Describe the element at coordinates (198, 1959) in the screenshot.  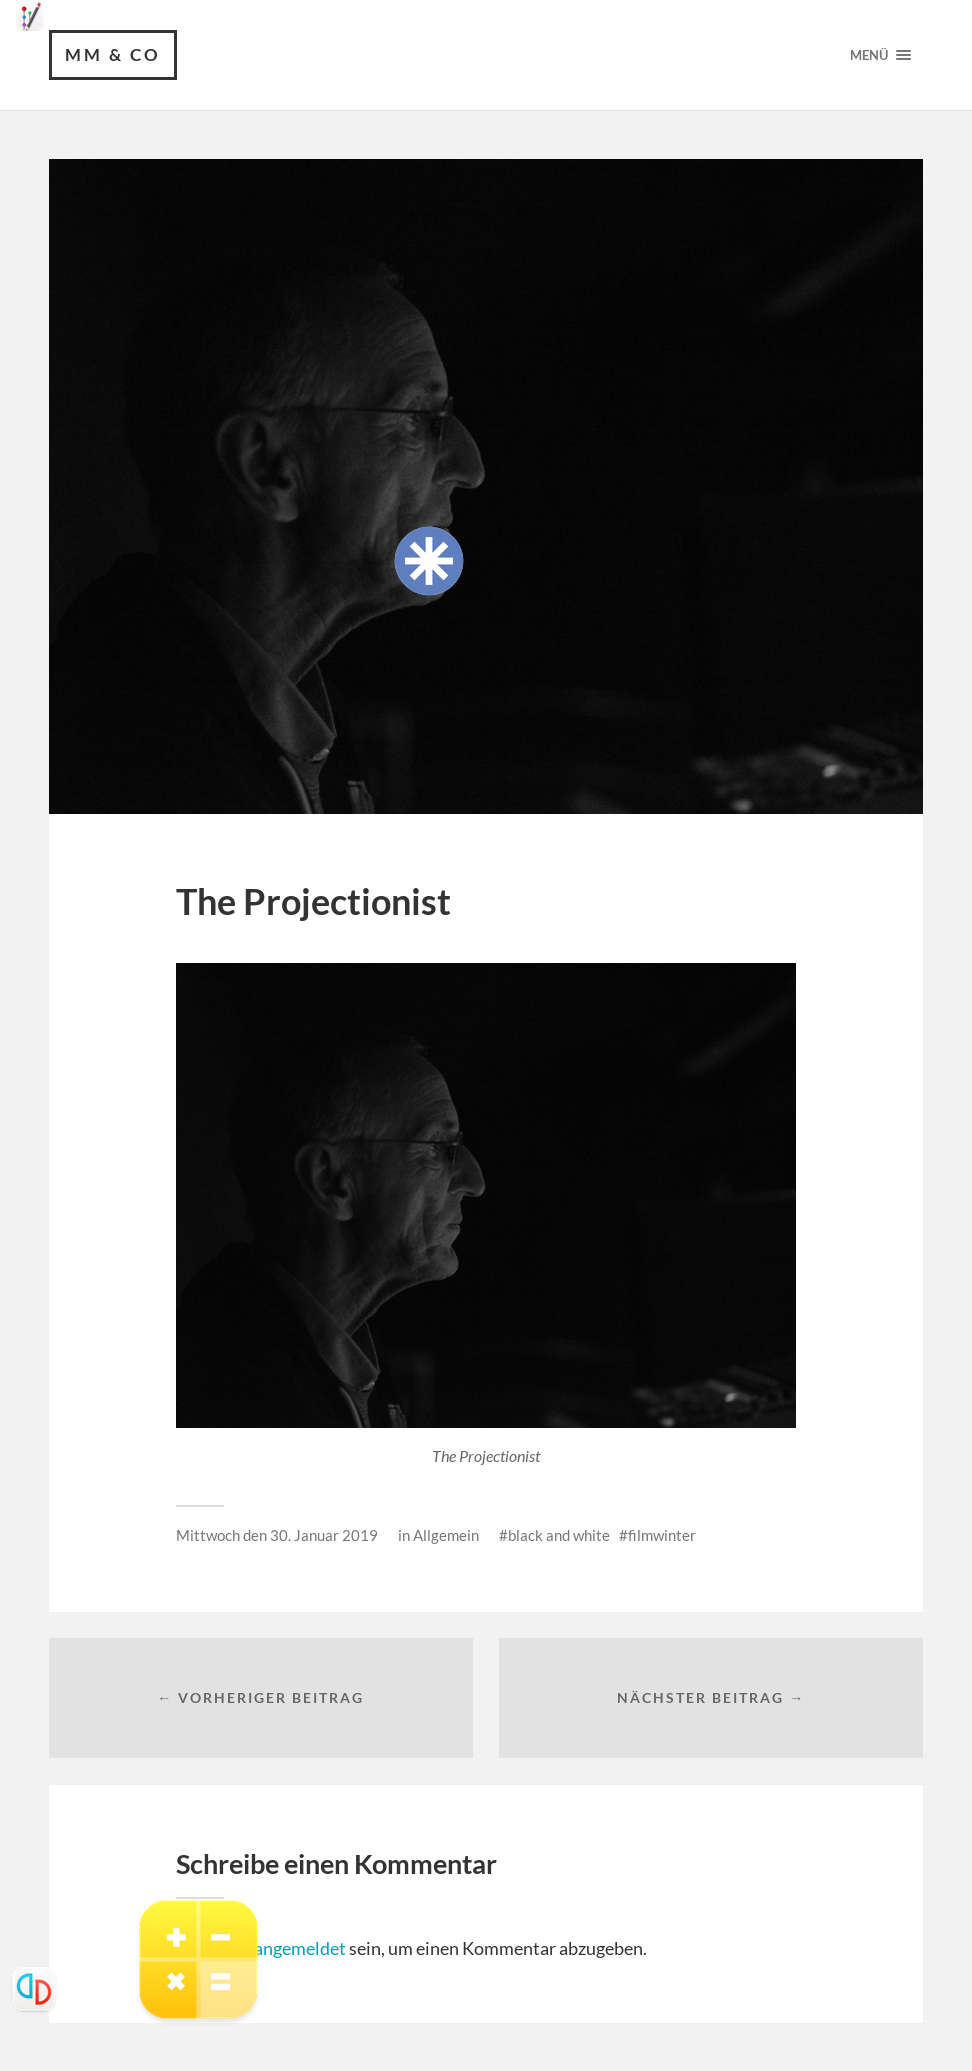
I see `open pcb calculator app` at that location.